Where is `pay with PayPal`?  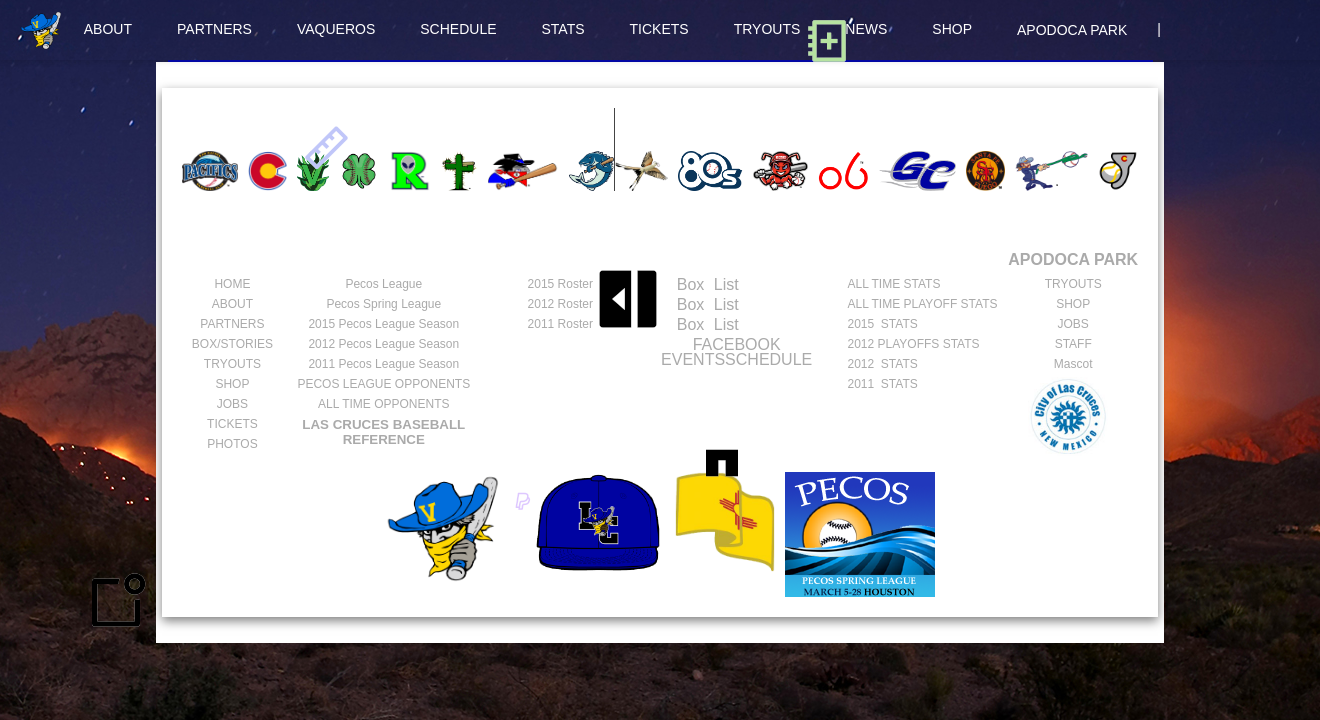 pay with PayPal is located at coordinates (523, 501).